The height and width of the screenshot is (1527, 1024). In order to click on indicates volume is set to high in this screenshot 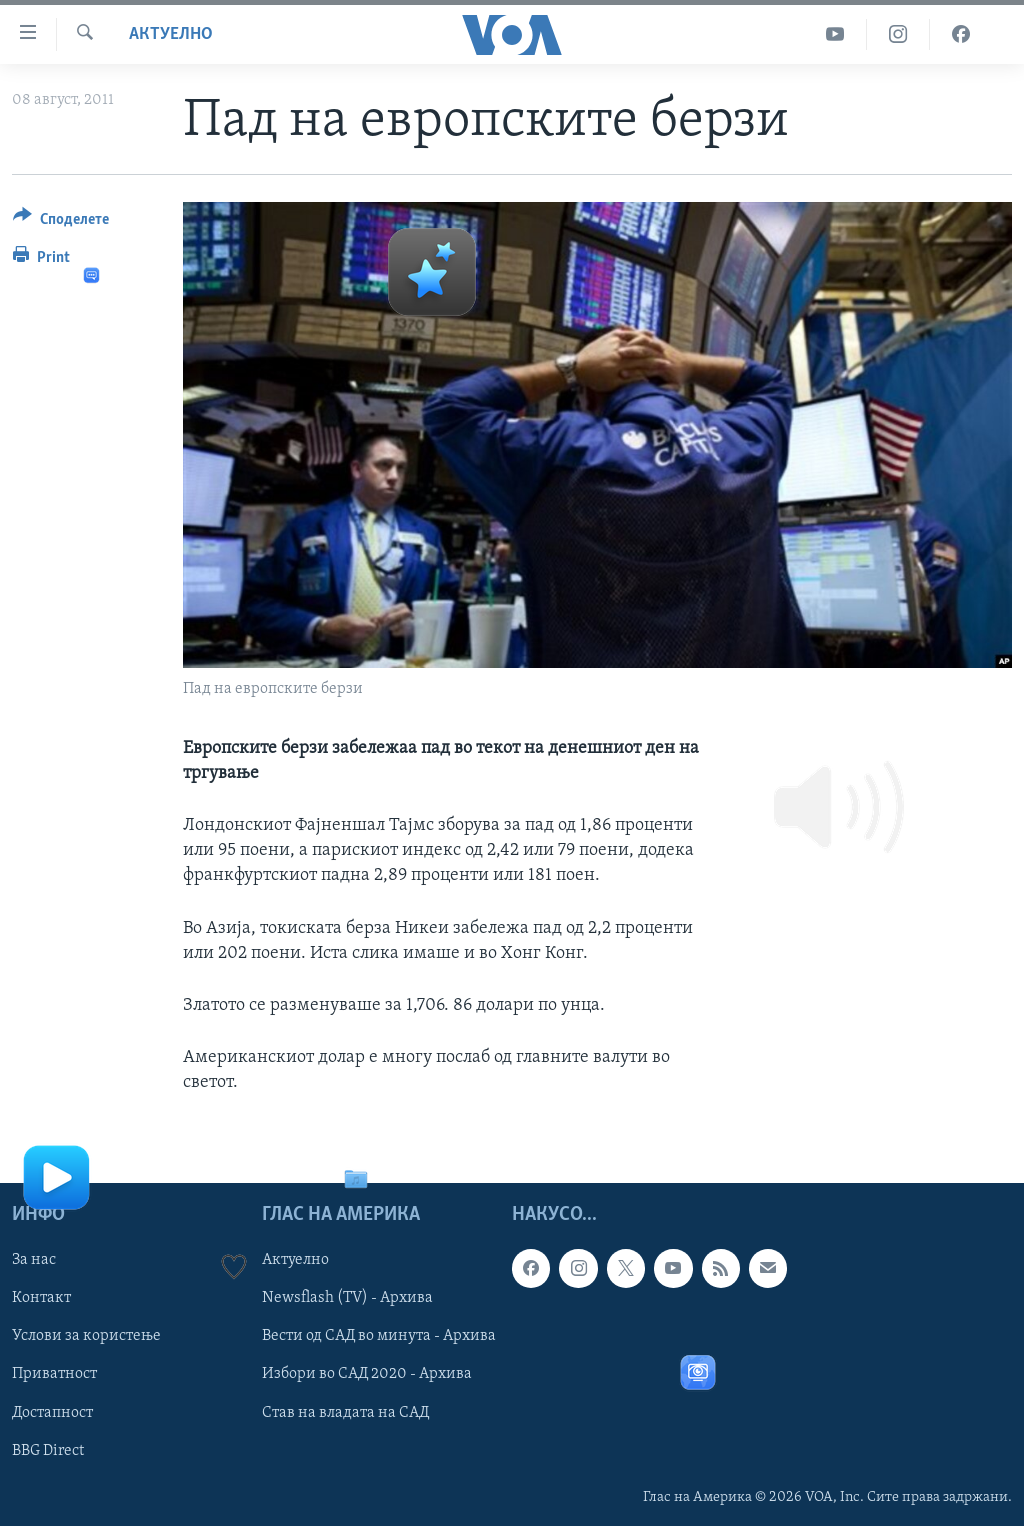, I will do `click(839, 807)`.